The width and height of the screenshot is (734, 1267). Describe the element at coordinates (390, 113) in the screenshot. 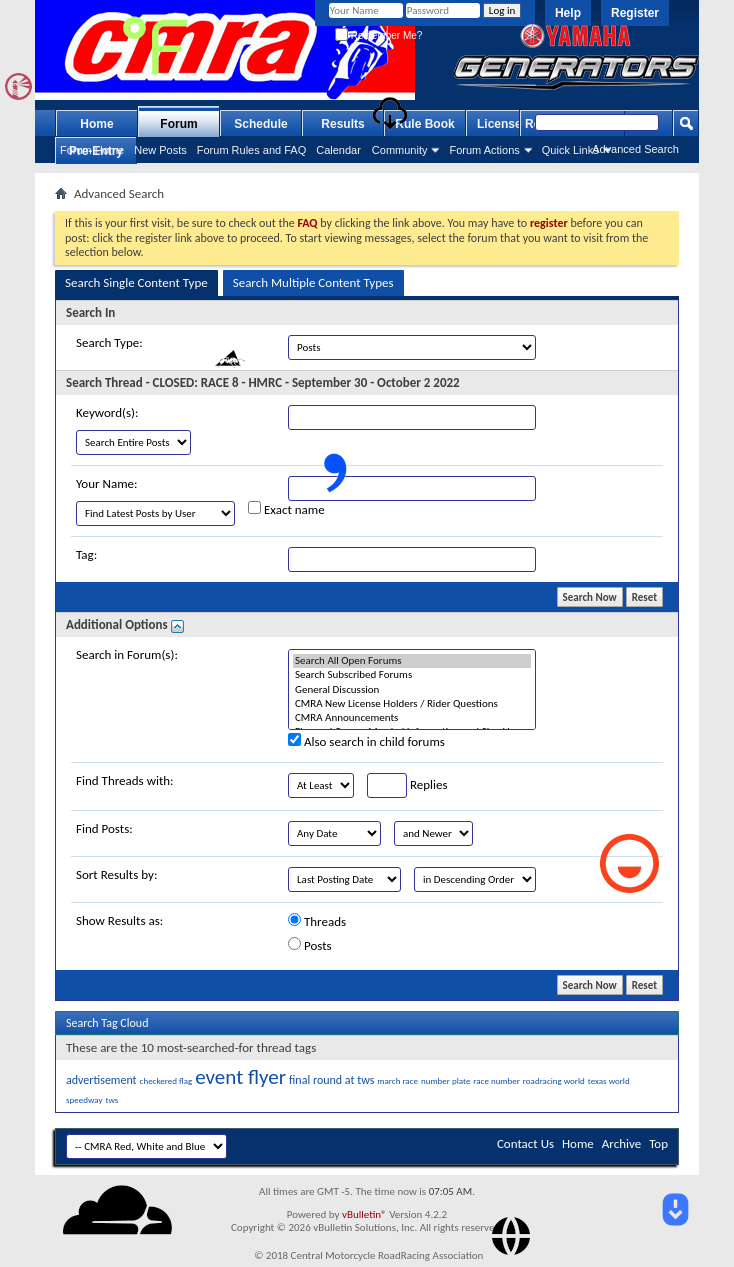

I see `download file from cloud storage` at that location.